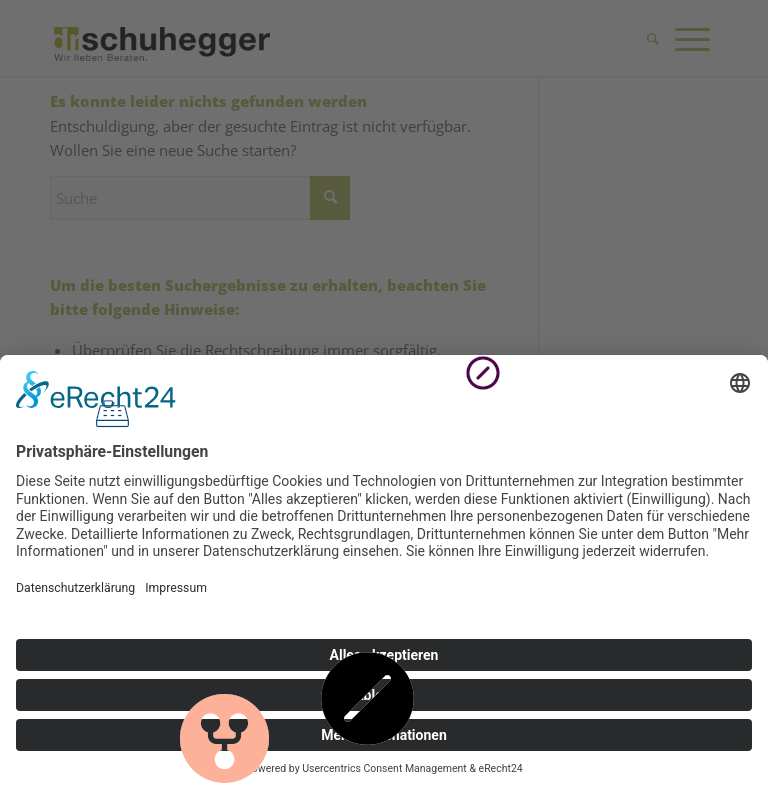 The width and height of the screenshot is (768, 791). I want to click on indicates a forbidden or prohibited action, so click(483, 373).